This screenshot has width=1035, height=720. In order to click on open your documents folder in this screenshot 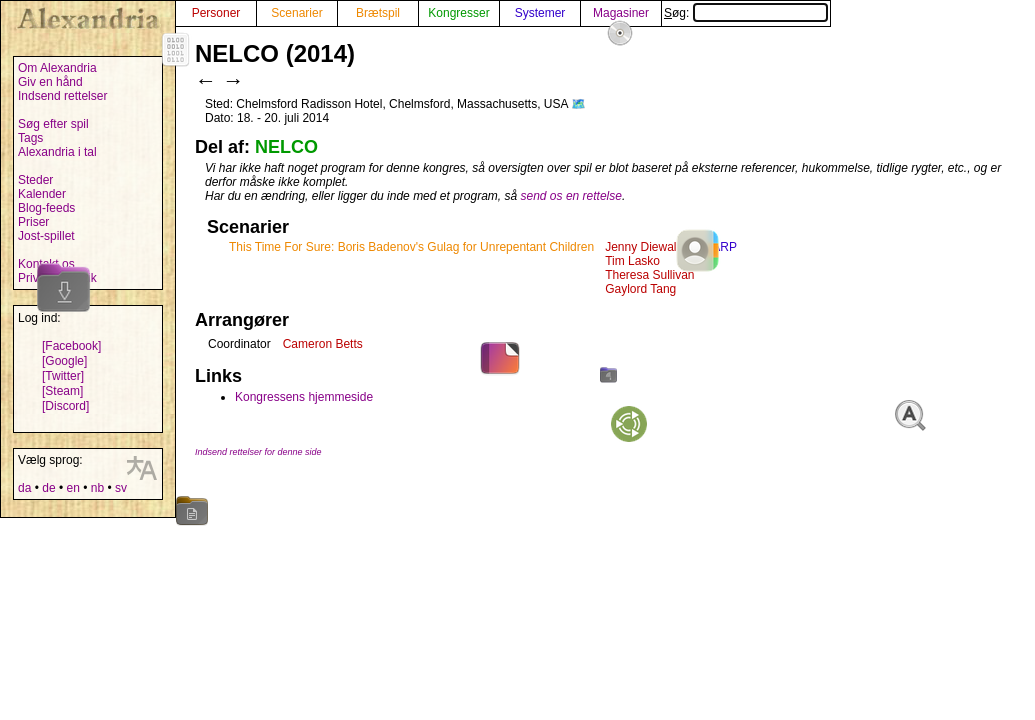, I will do `click(192, 510)`.